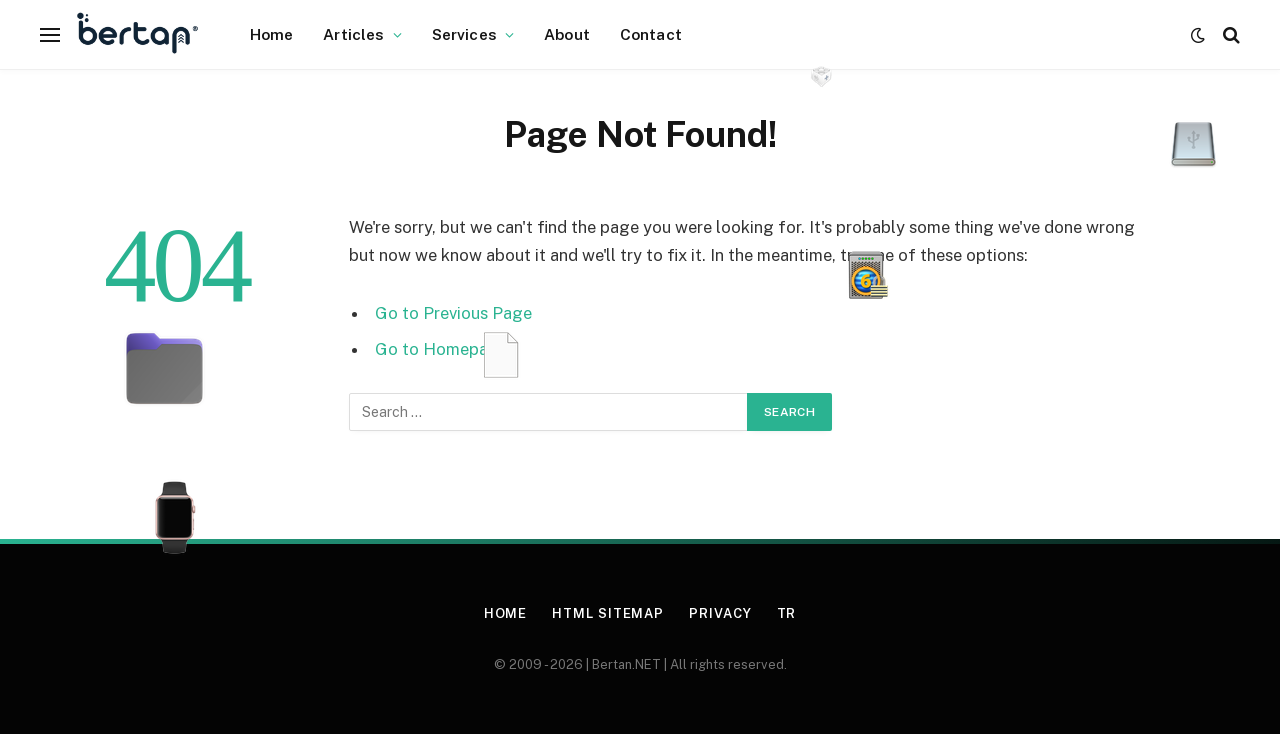 The height and width of the screenshot is (734, 1280). I want to click on scripting addition or plugin component for script editor, so click(821, 76).